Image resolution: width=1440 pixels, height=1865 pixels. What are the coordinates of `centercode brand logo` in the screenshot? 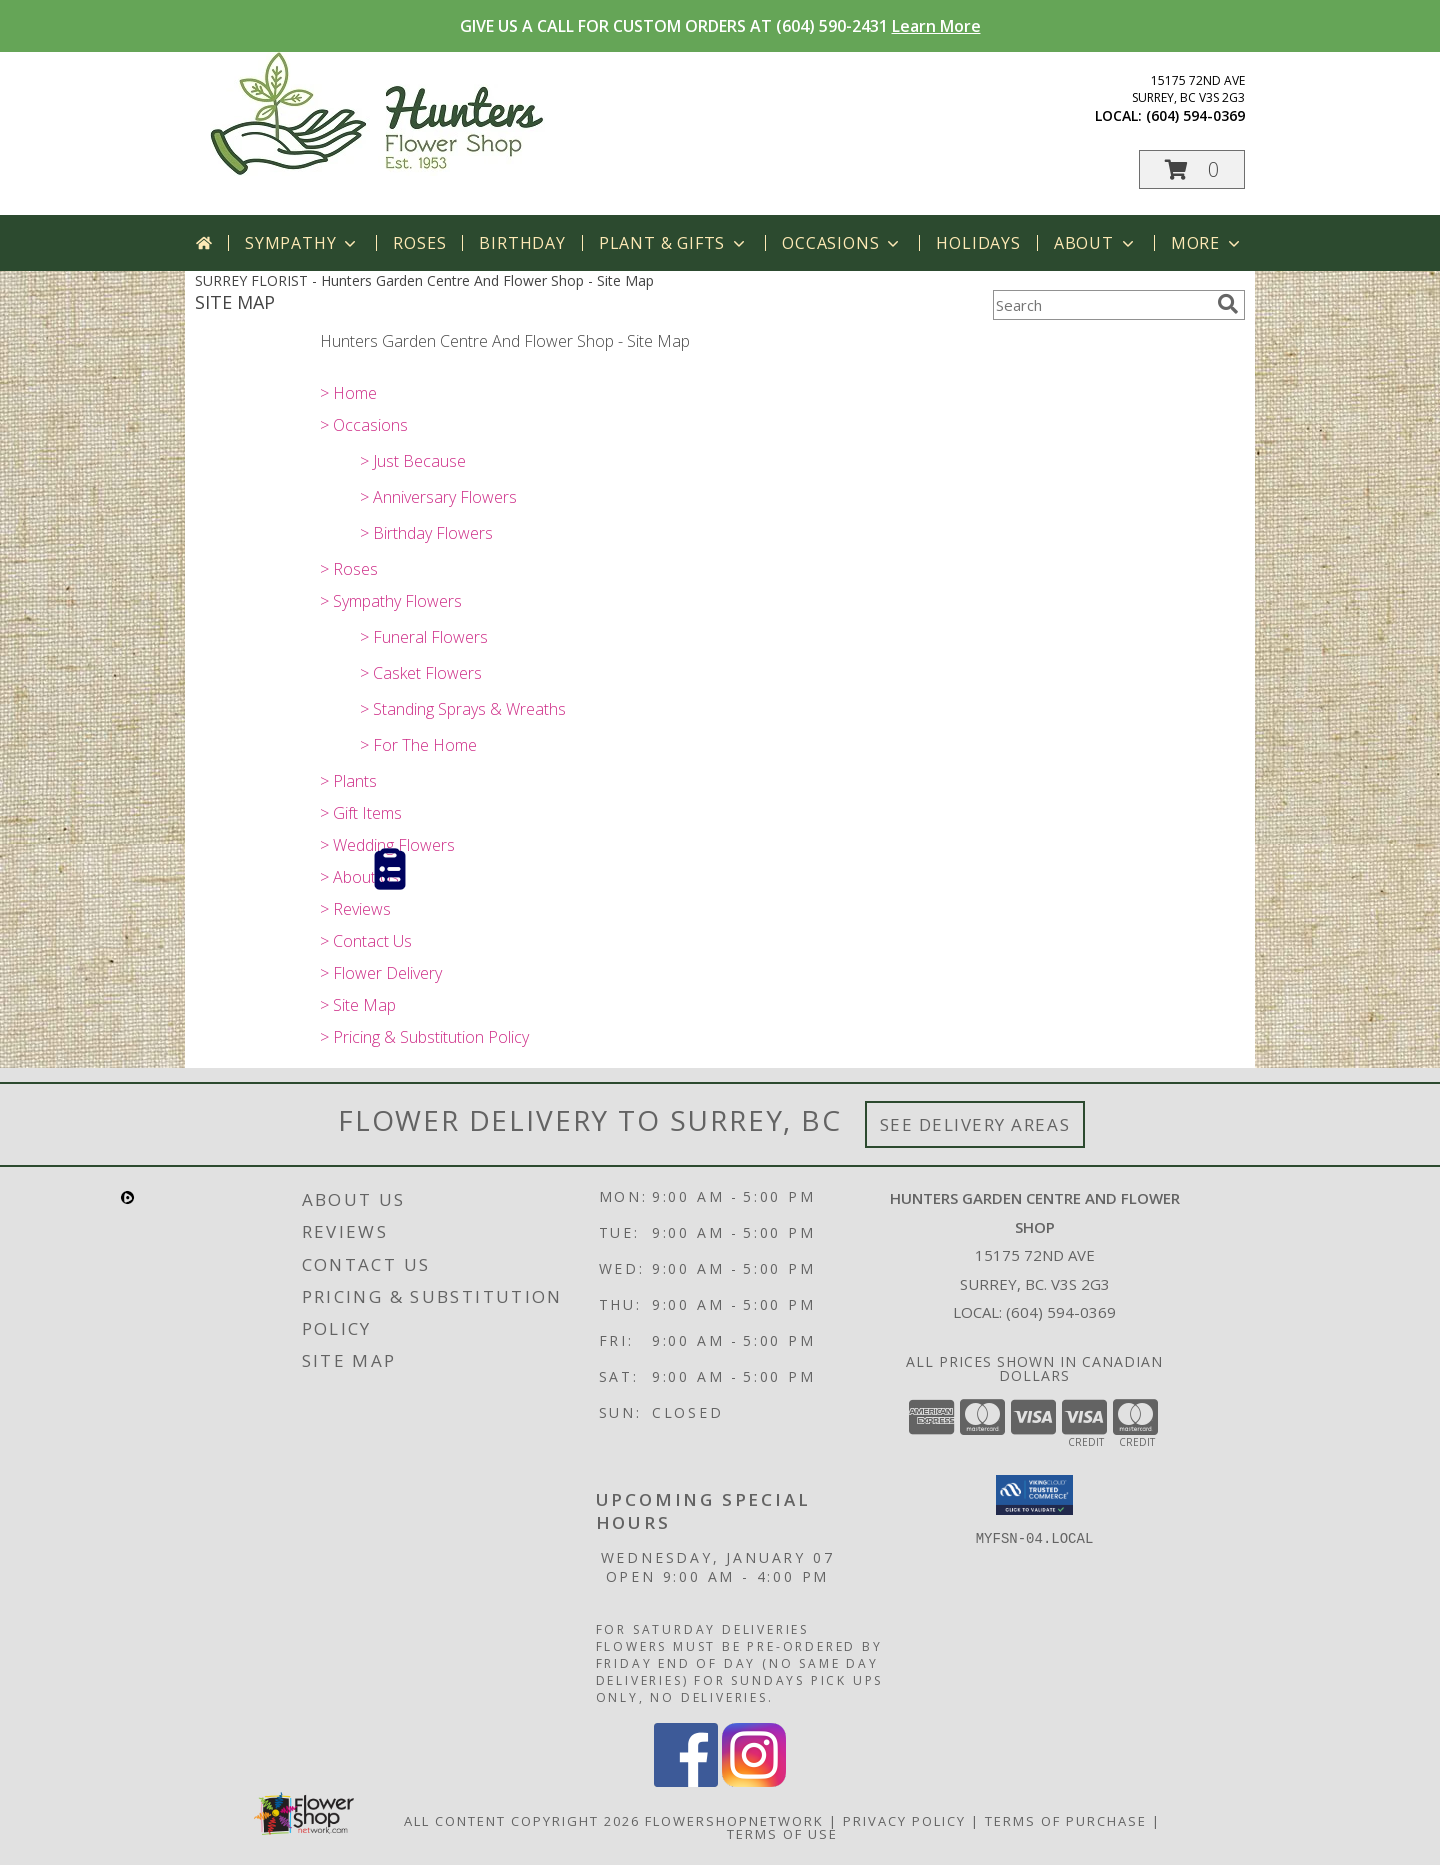 It's located at (127, 1197).